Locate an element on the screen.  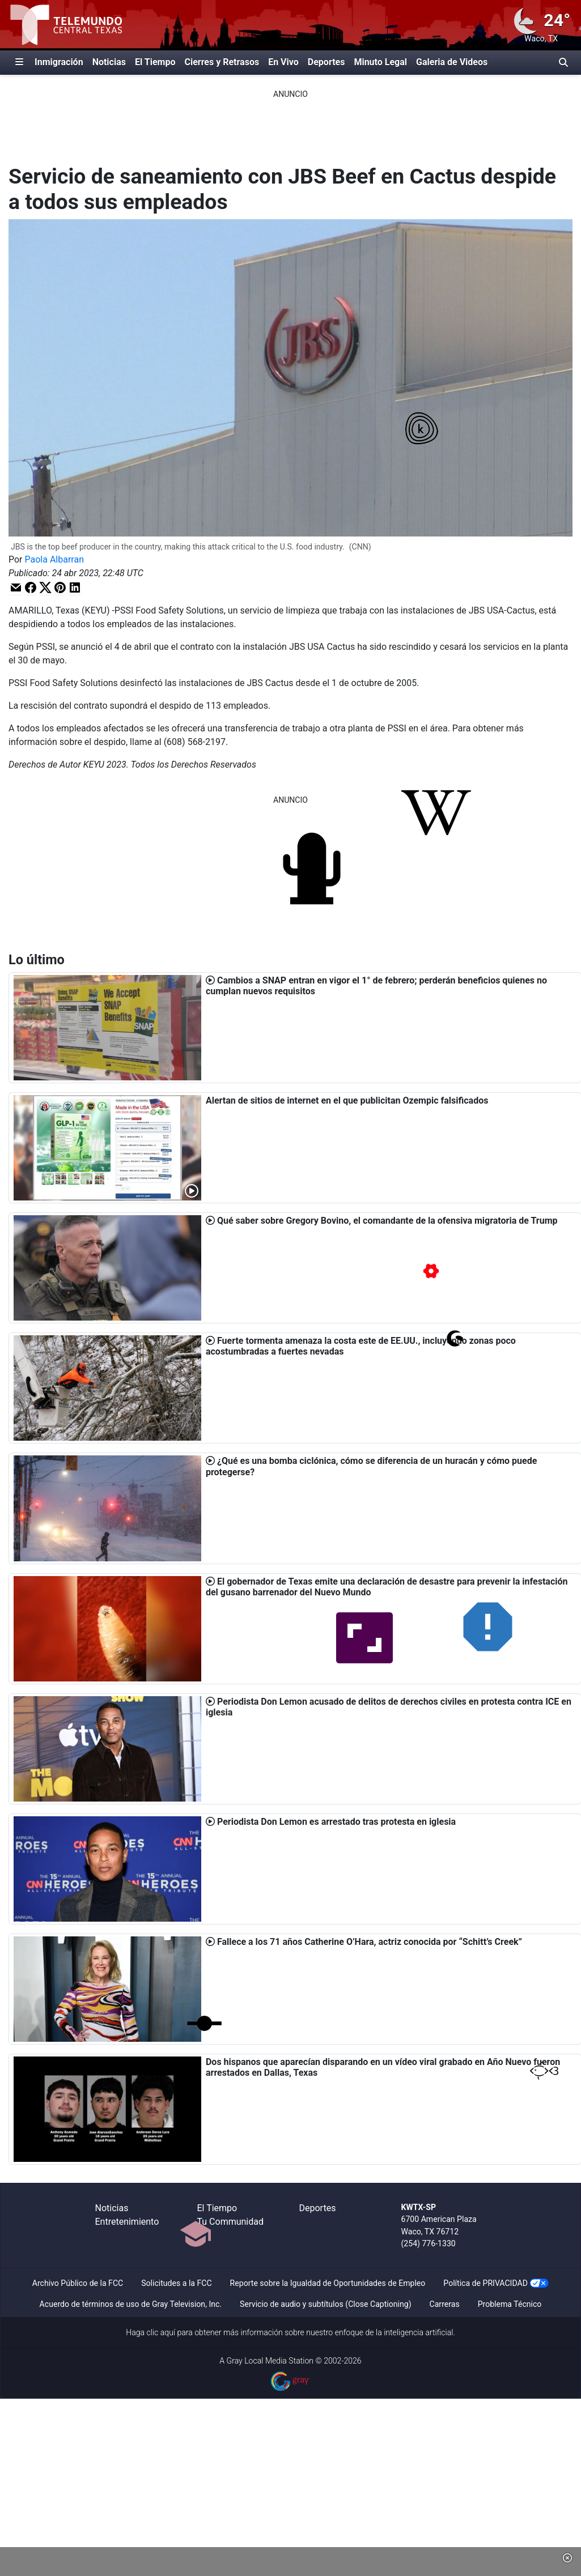
desert or arid climate indicator is located at coordinates (312, 868).